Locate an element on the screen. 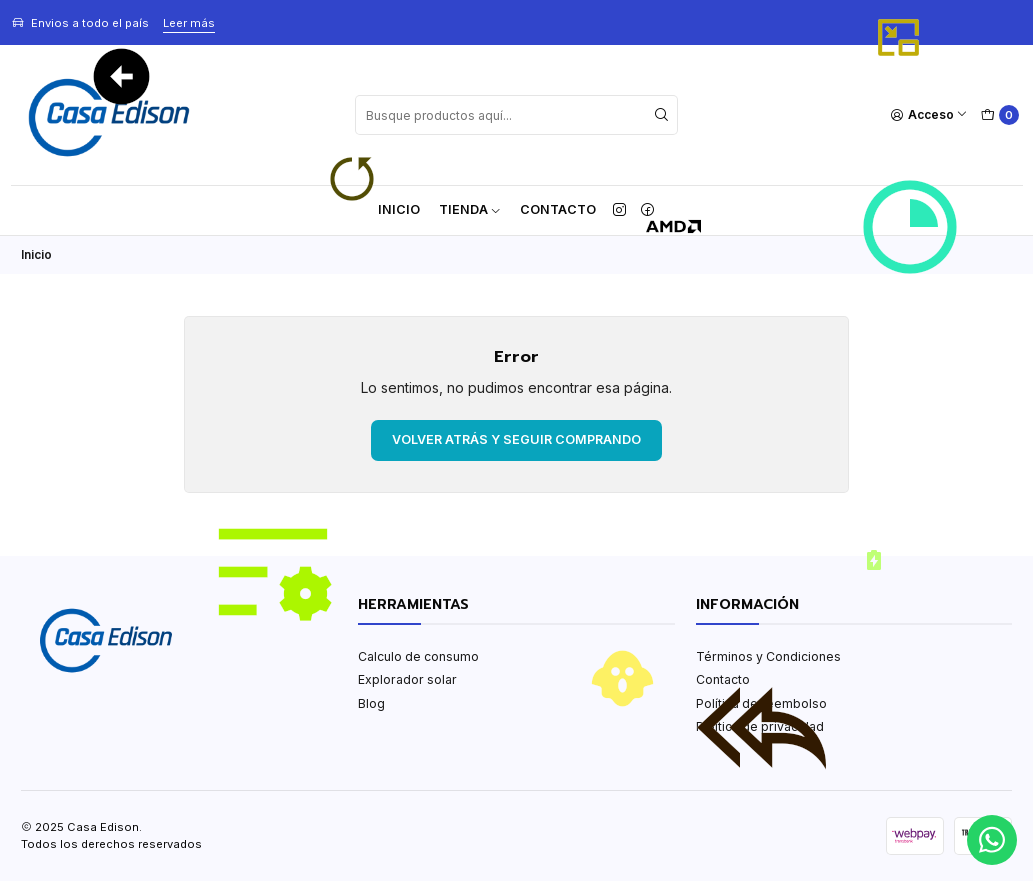 Image resolution: width=1033 pixels, height=881 pixels. access list settings or preferences is located at coordinates (273, 572).